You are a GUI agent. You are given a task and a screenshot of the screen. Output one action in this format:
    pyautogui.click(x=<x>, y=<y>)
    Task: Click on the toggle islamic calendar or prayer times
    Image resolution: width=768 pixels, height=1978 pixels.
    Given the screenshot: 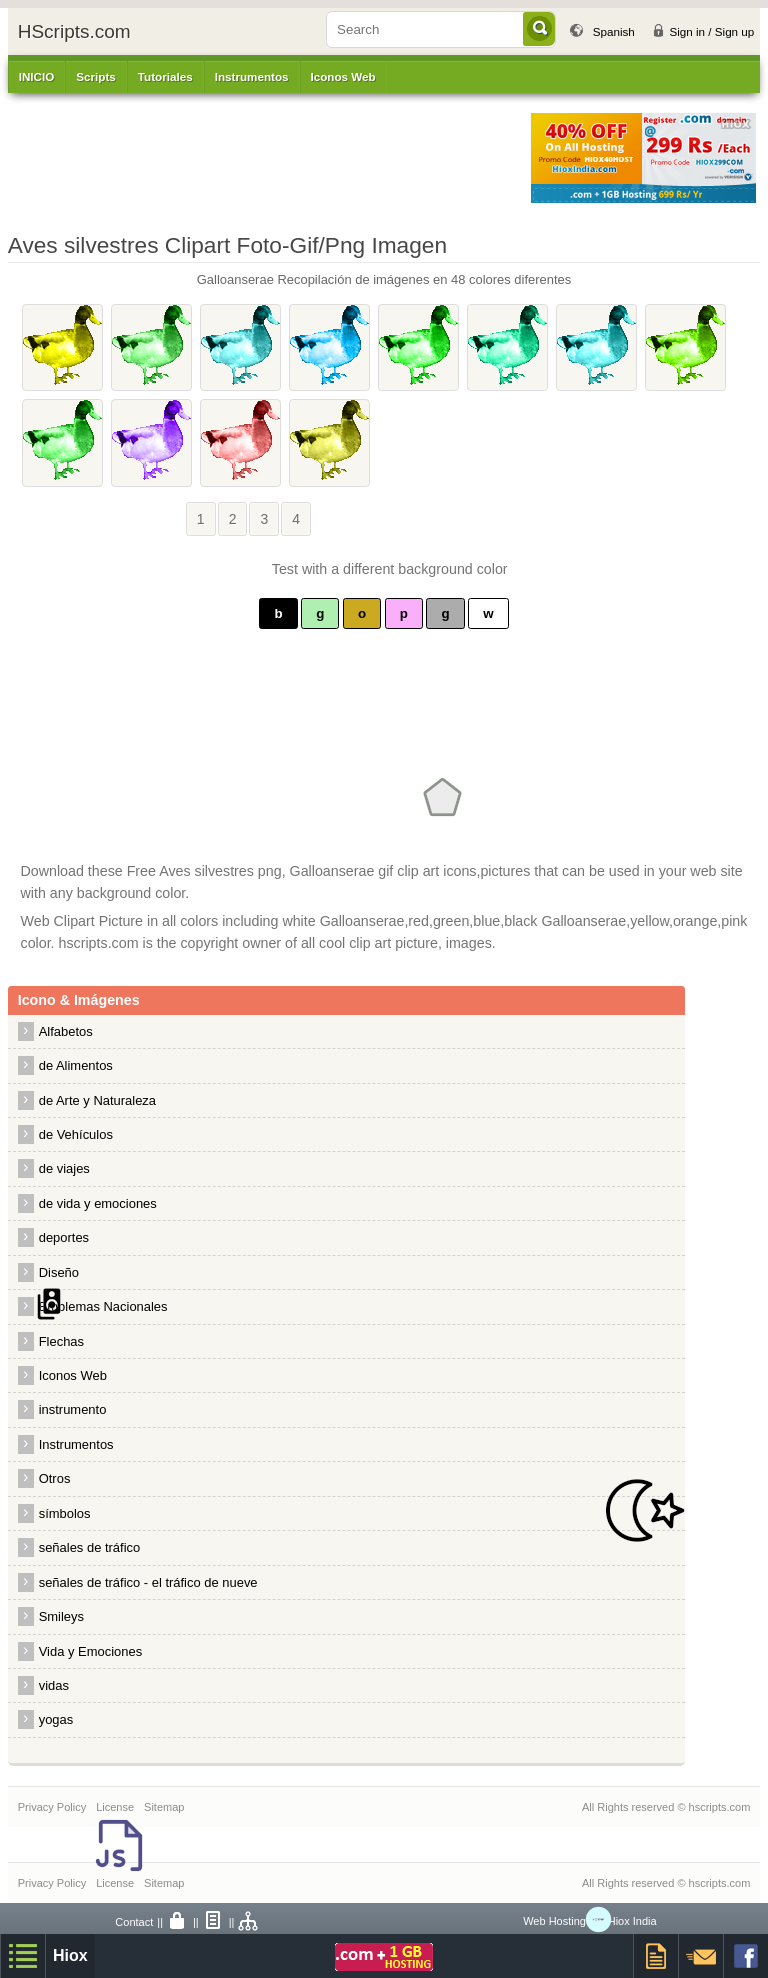 What is the action you would take?
    pyautogui.click(x=642, y=1510)
    